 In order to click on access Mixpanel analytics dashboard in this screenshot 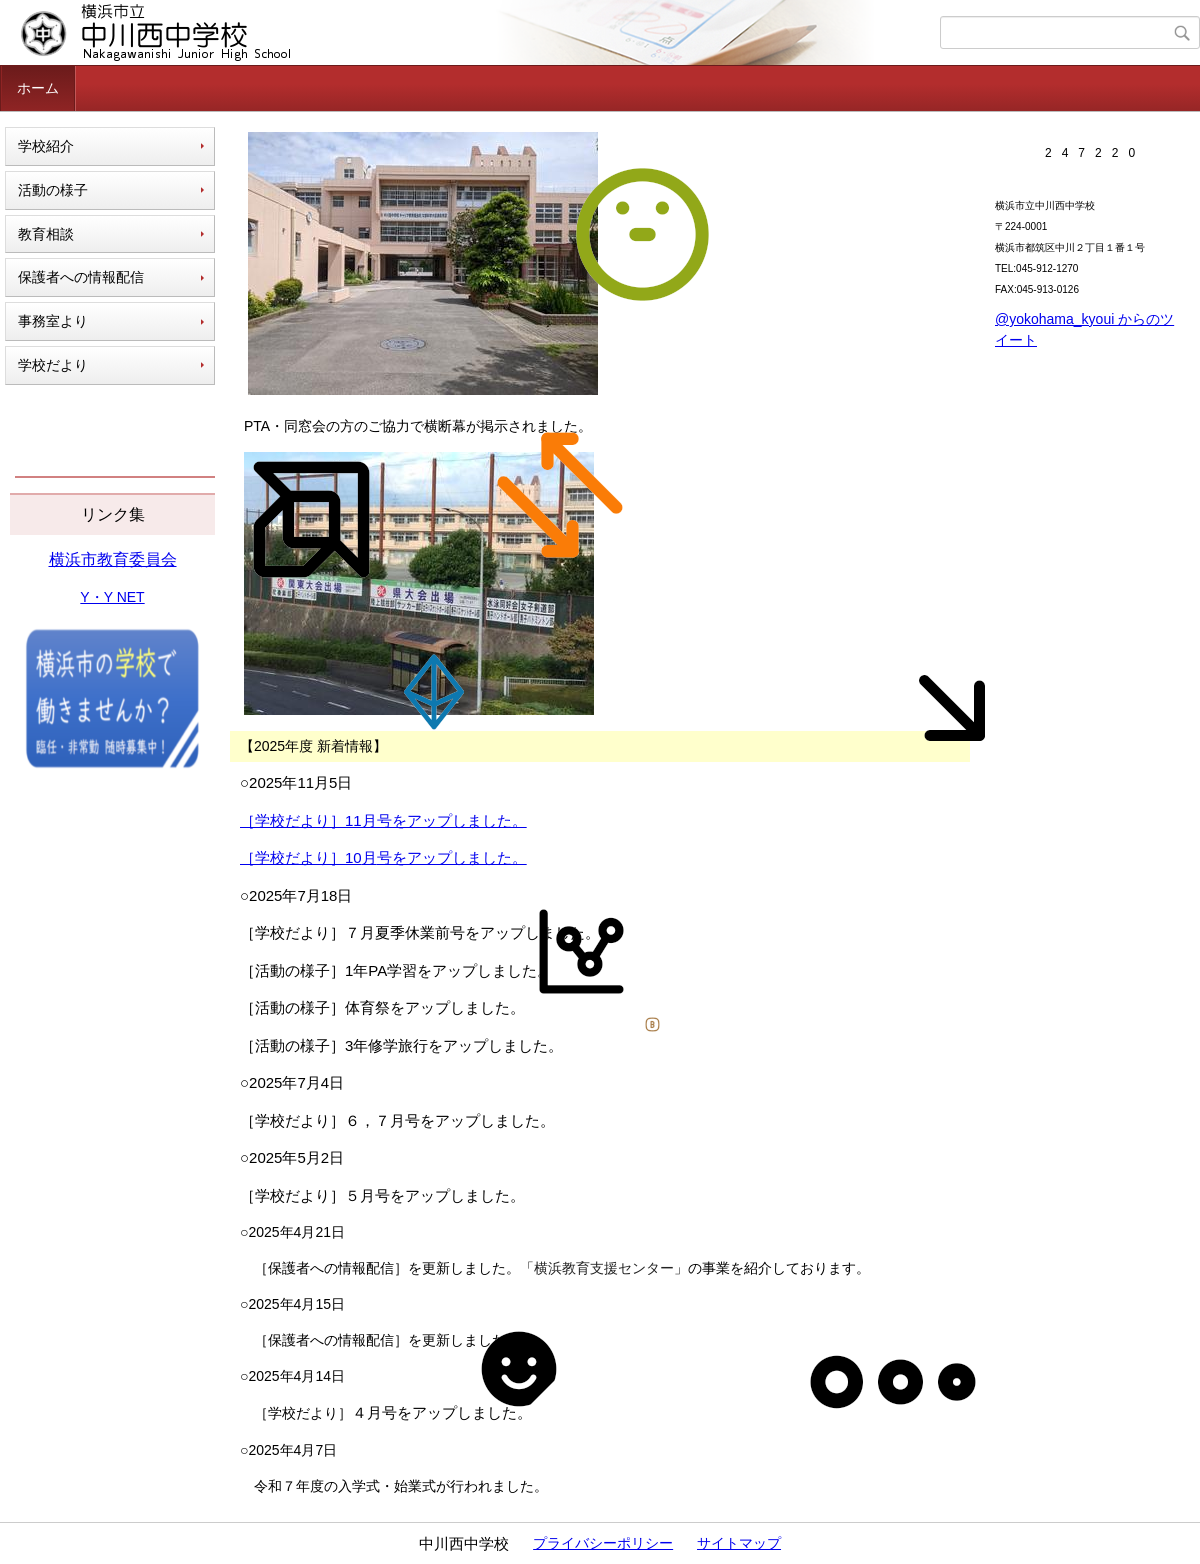, I will do `click(893, 1382)`.